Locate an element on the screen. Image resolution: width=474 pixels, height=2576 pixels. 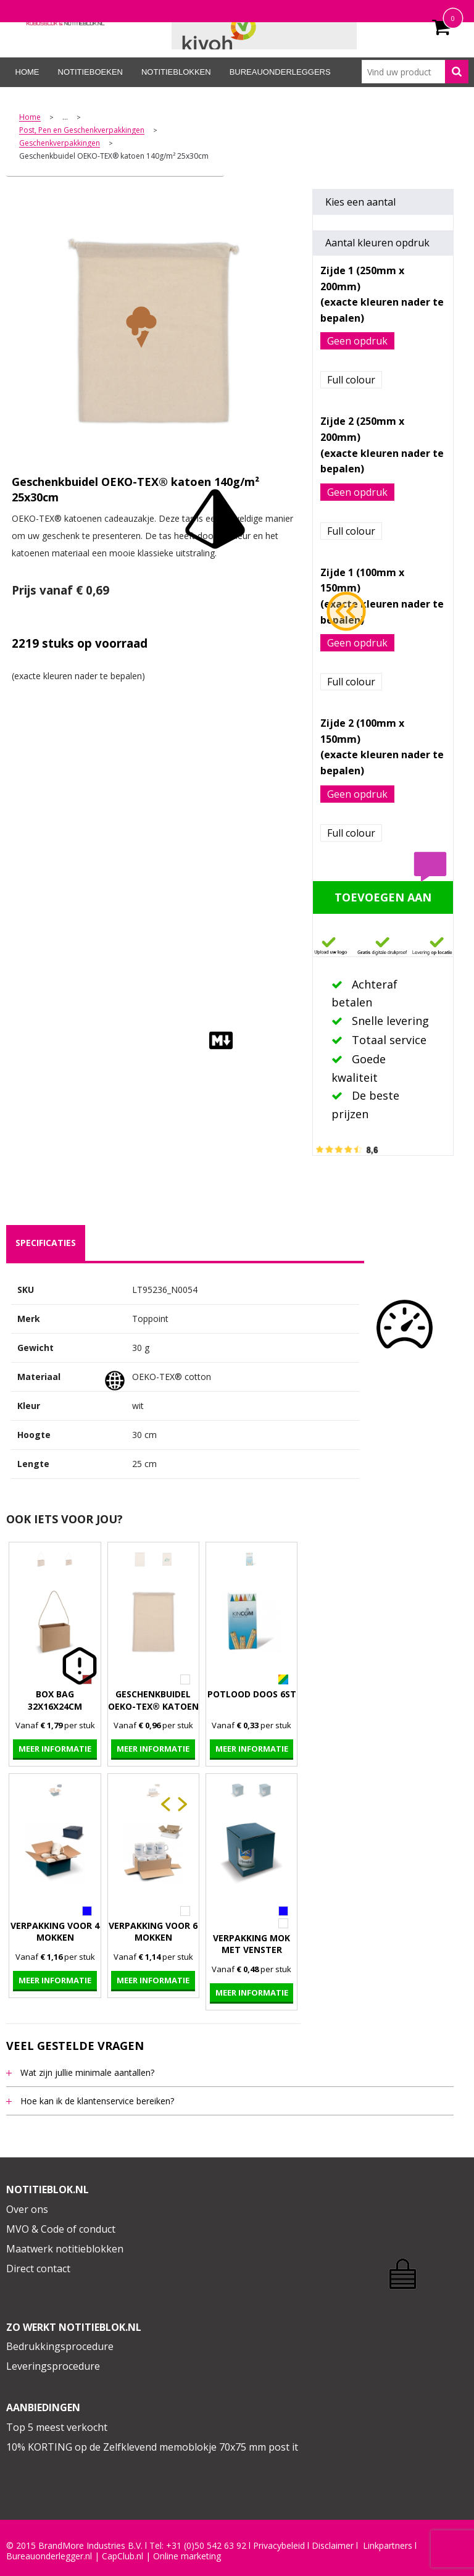
access website or browse the web is located at coordinates (115, 1381).